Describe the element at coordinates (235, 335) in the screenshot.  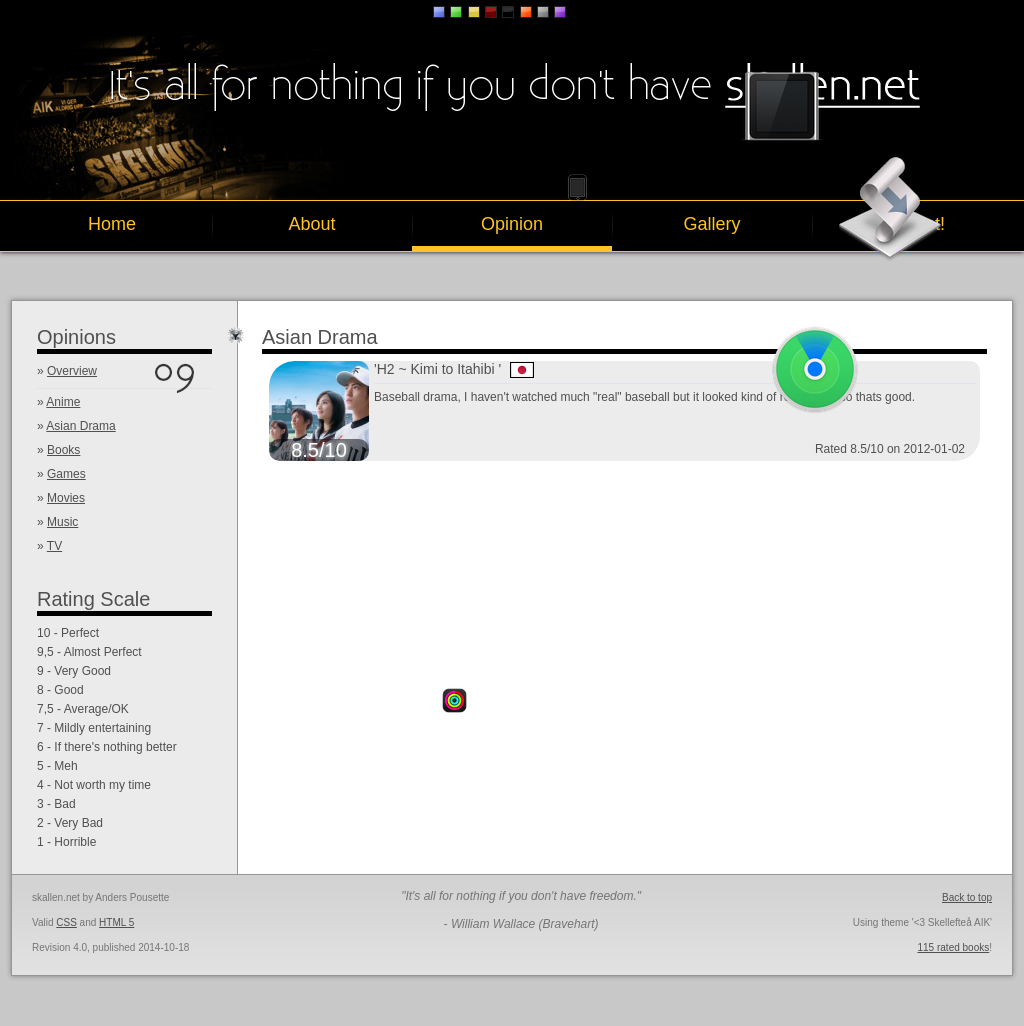
I see `filter or sort media library content` at that location.